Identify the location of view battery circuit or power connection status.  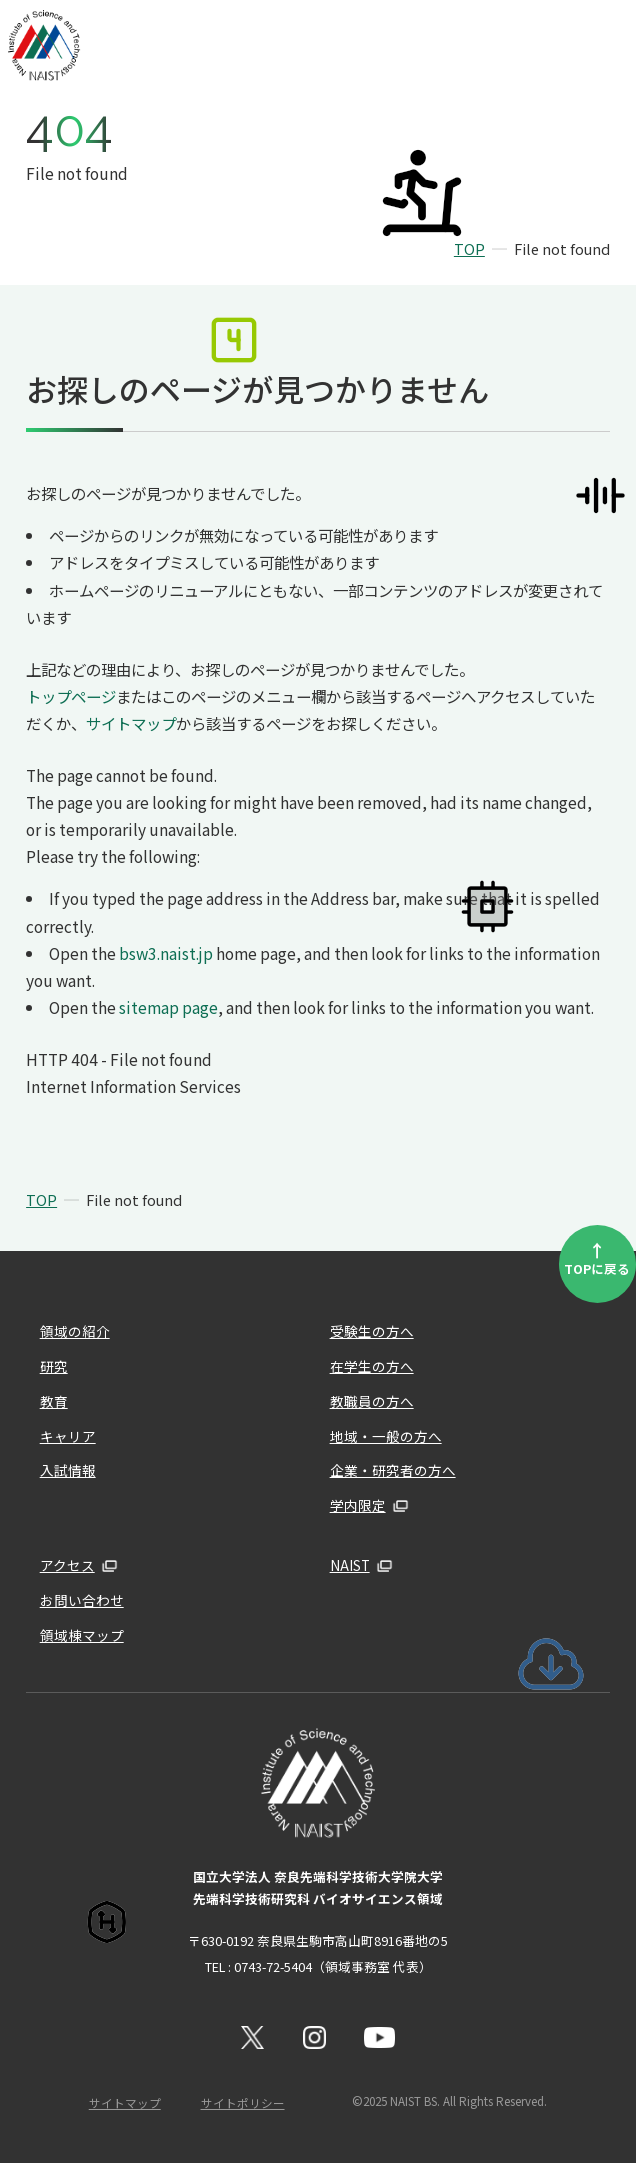
(600, 495).